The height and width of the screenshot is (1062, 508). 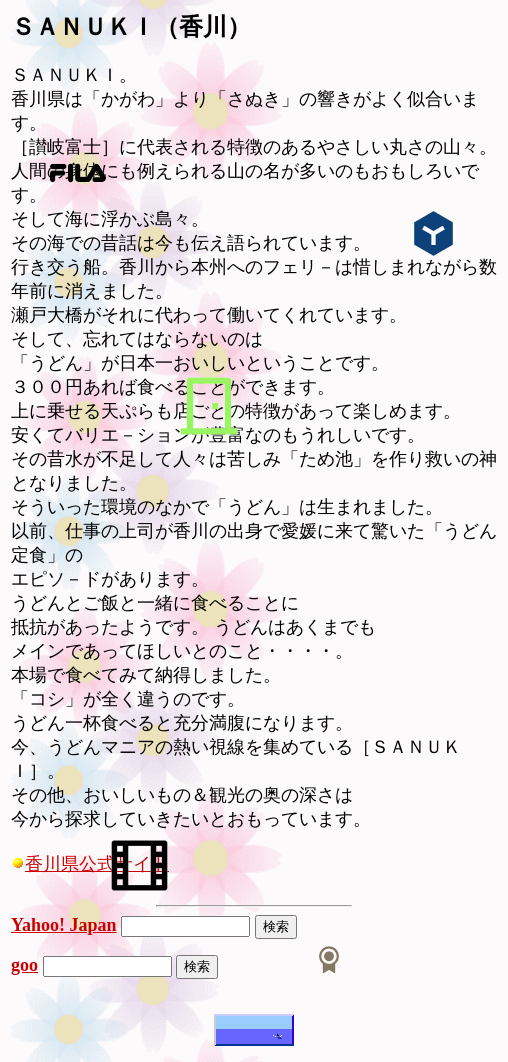 I want to click on view achievements or awards, so click(x=329, y=960).